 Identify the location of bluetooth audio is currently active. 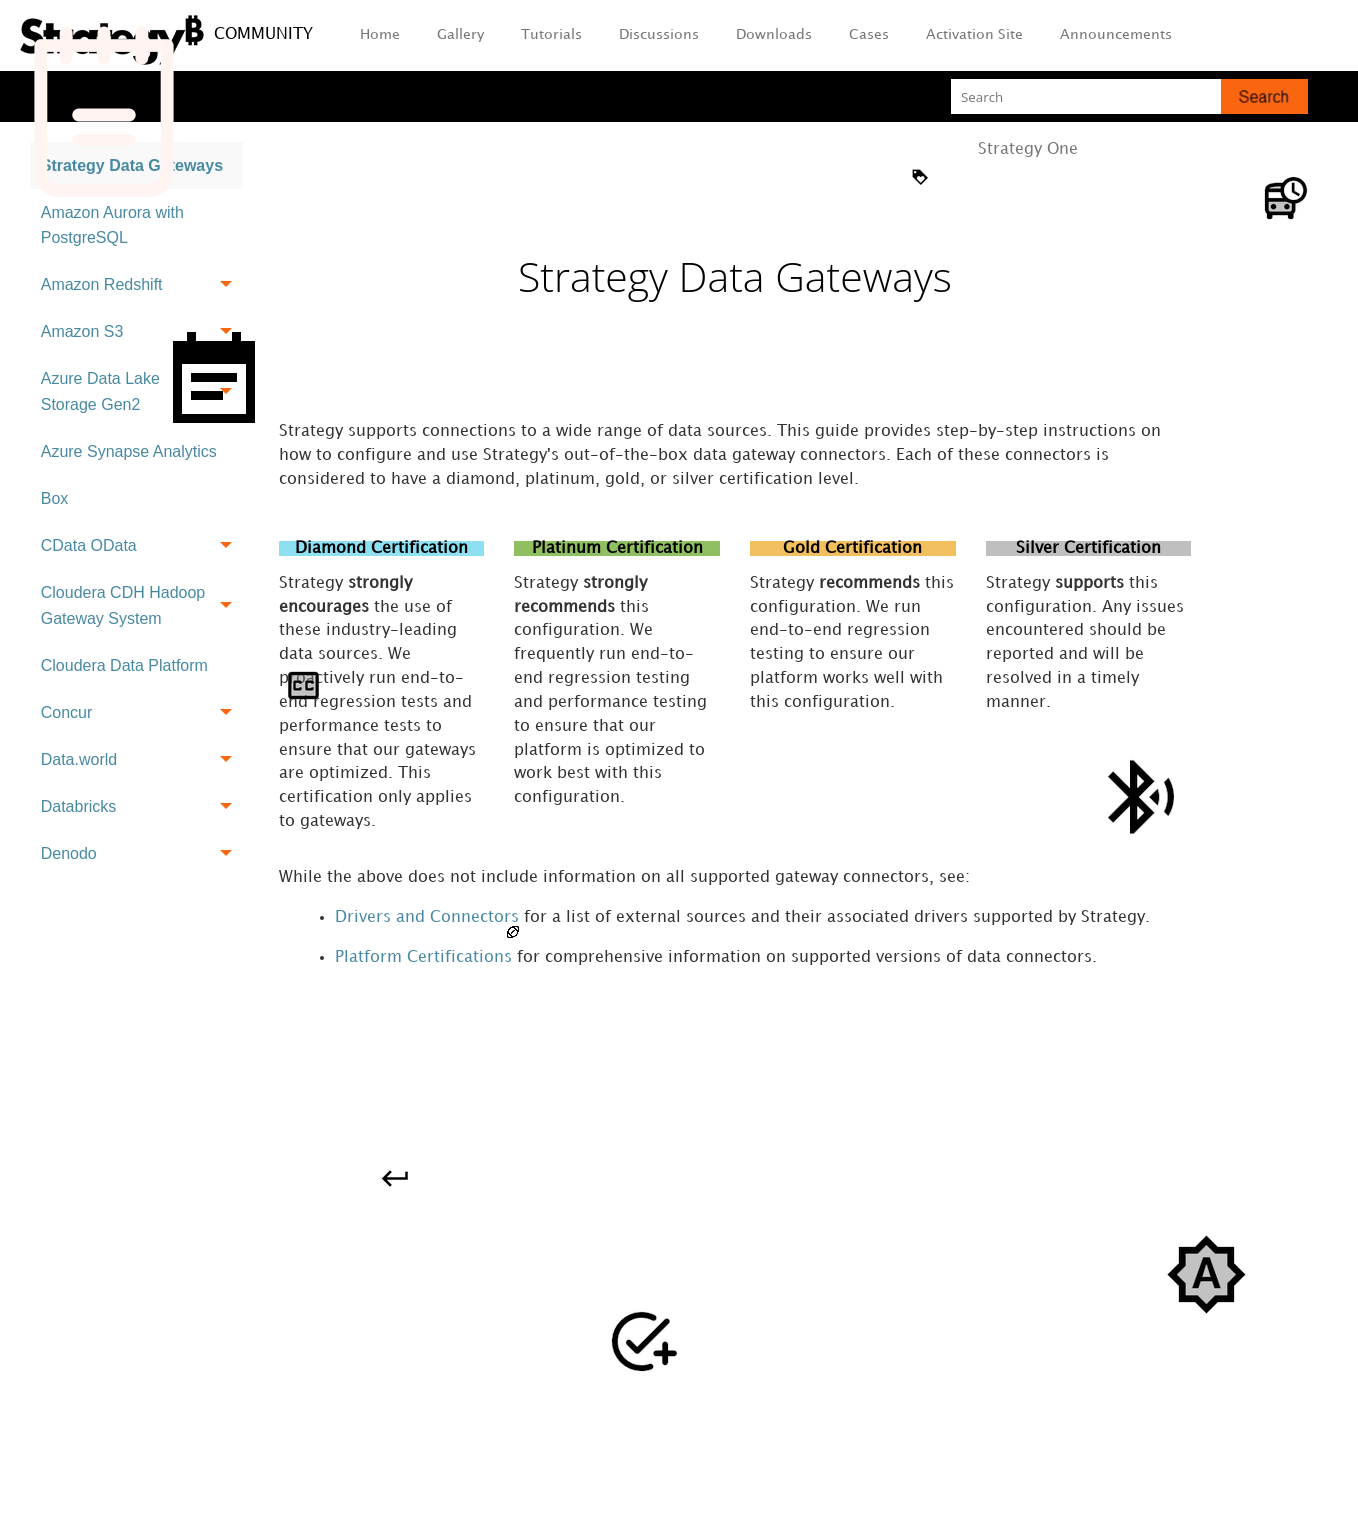
(1141, 797).